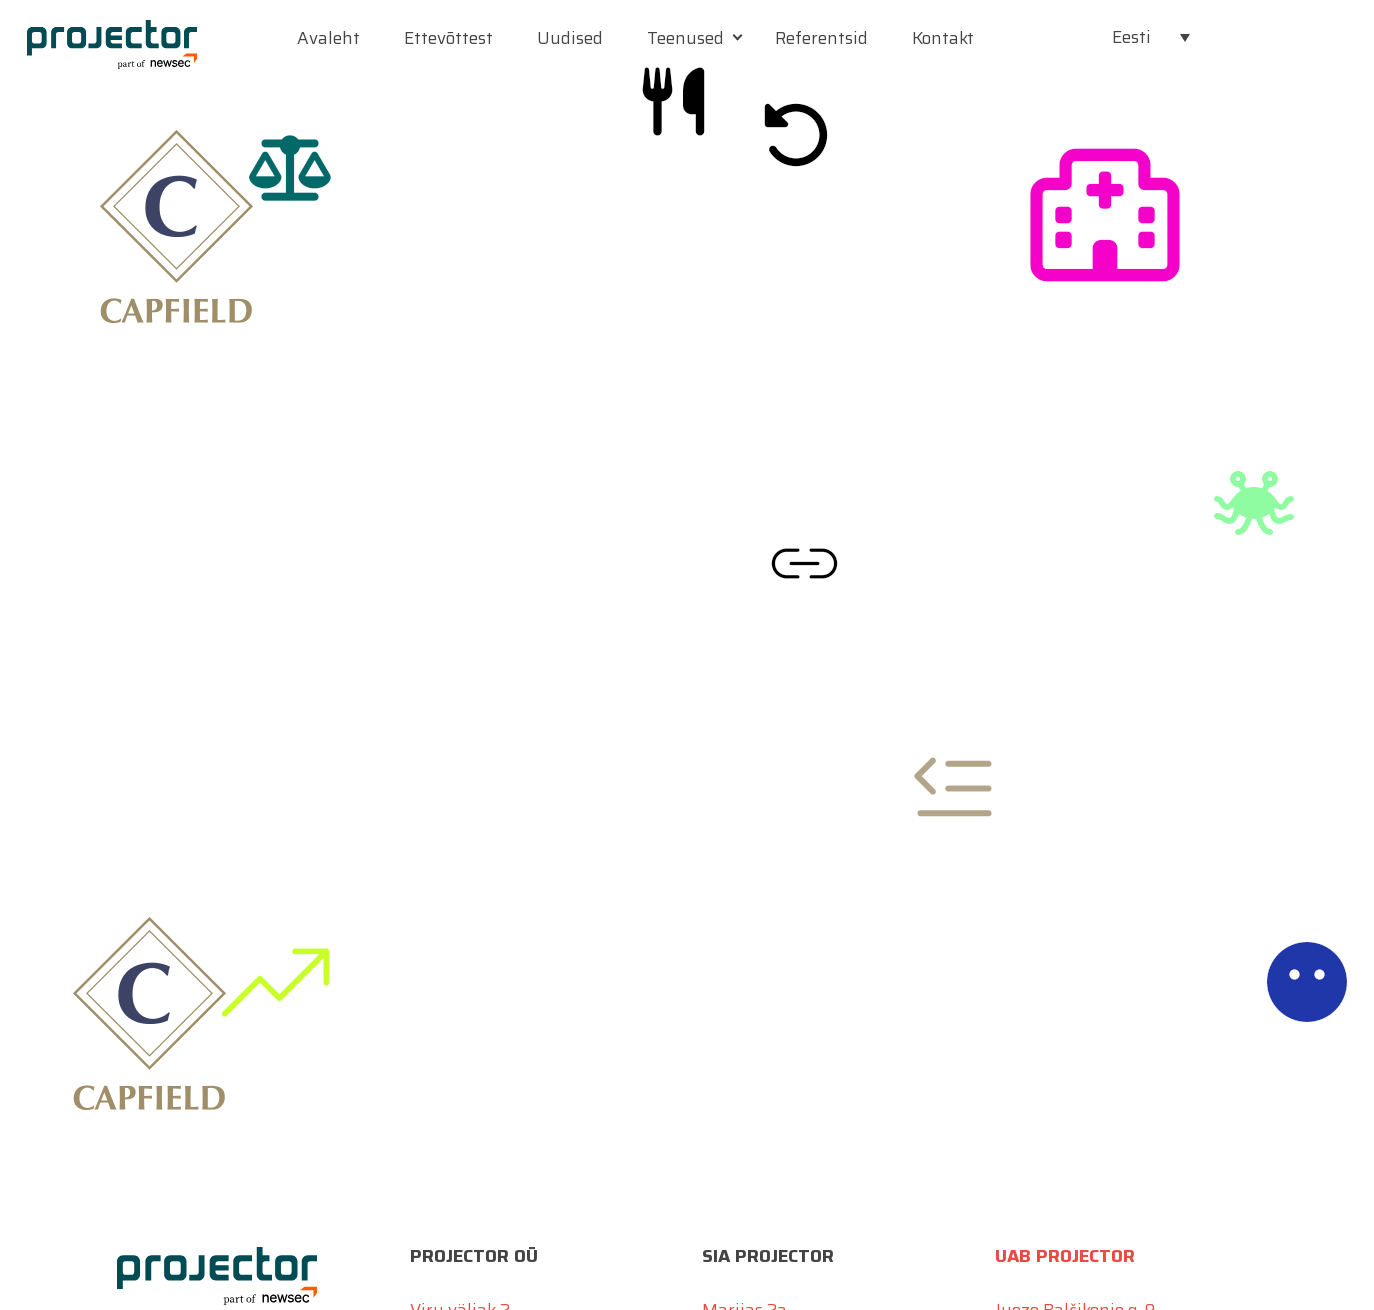  I want to click on undo last action, so click(796, 135).